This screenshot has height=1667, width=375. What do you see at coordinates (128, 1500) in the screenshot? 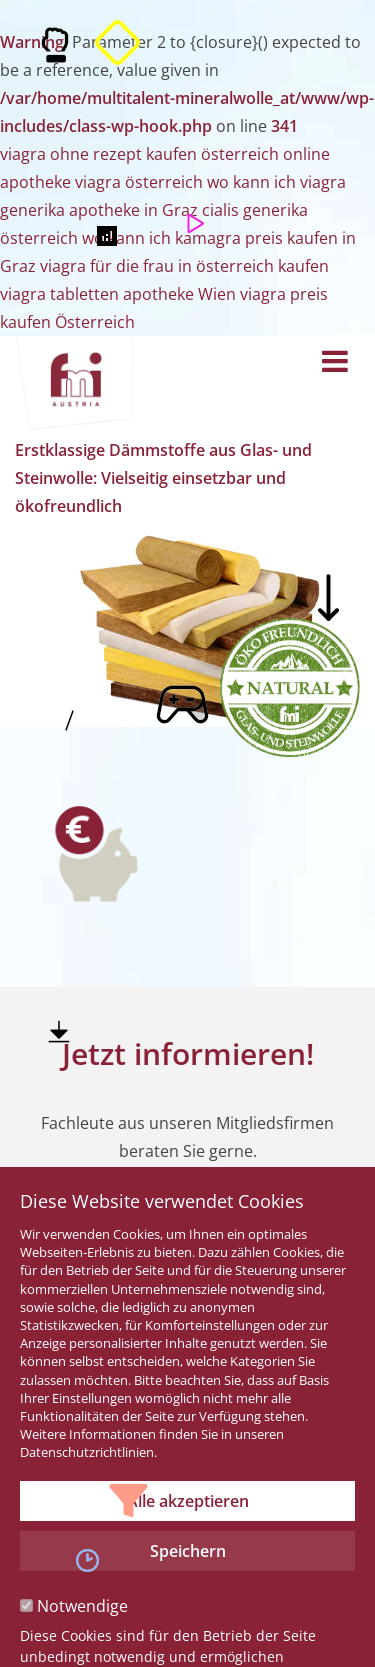
I see `filter content or results` at bounding box center [128, 1500].